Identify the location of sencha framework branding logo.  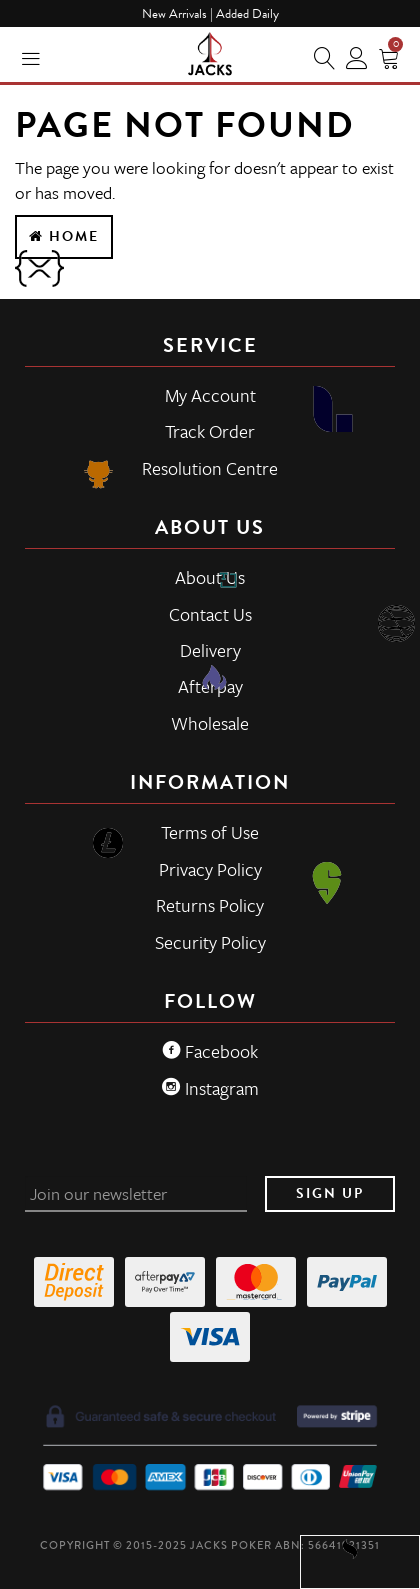
(350, 1549).